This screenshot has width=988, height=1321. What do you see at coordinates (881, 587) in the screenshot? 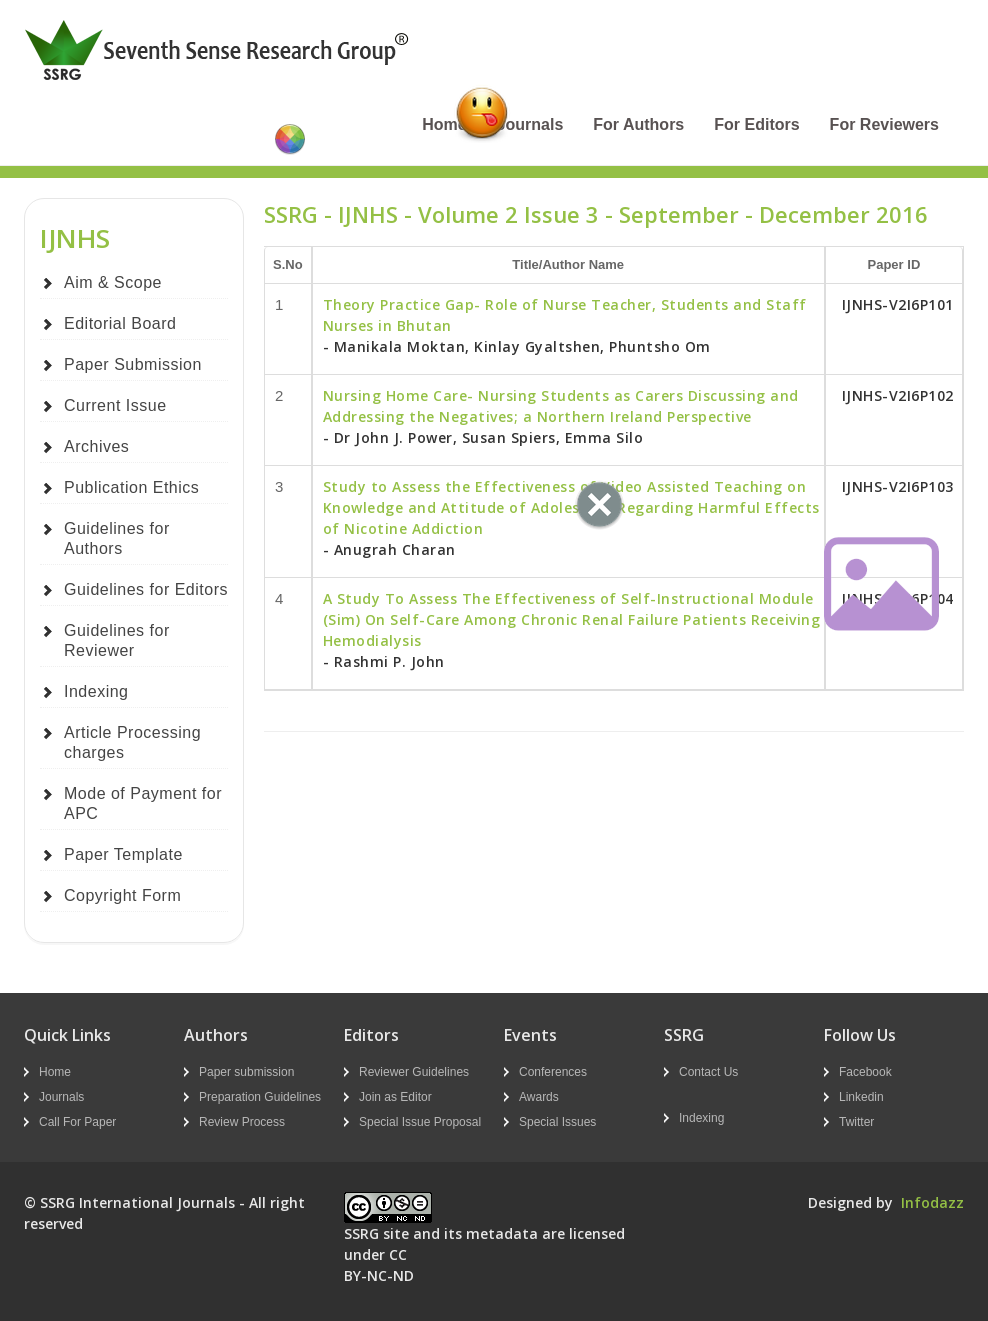
I see `preview image or photo settings` at bounding box center [881, 587].